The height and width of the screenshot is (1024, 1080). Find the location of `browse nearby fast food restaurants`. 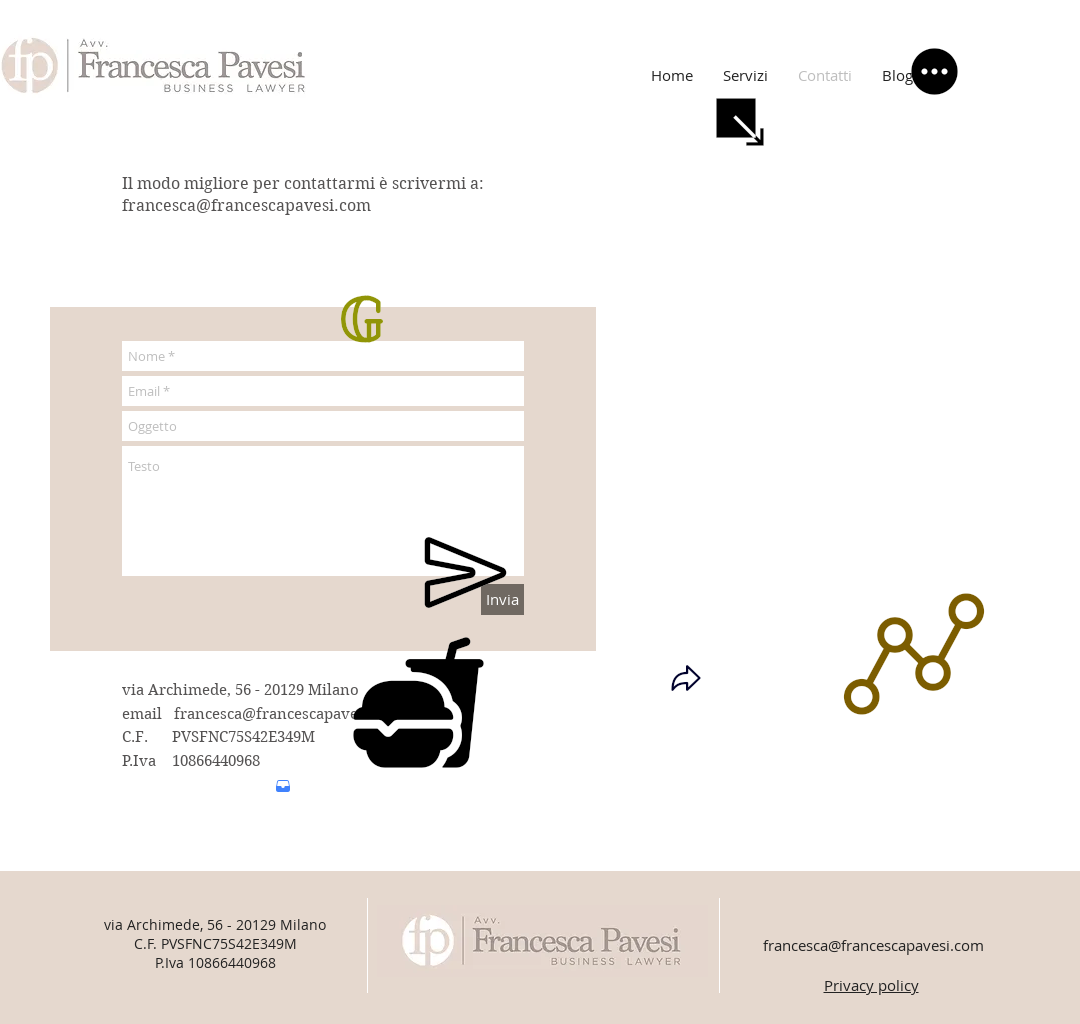

browse nearby fast food restaurants is located at coordinates (418, 702).